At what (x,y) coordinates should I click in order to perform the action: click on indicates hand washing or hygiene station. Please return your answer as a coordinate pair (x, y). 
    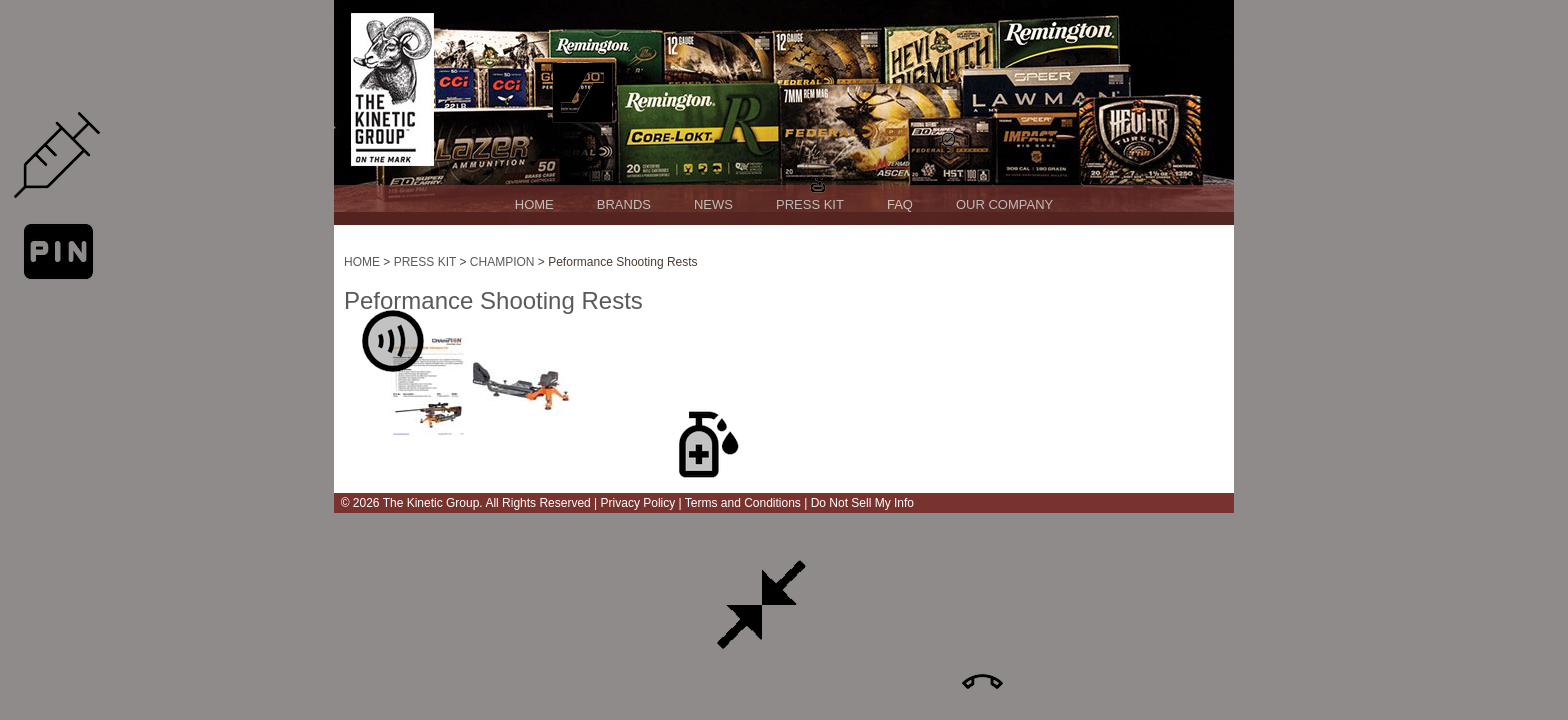
    Looking at the image, I should click on (818, 186).